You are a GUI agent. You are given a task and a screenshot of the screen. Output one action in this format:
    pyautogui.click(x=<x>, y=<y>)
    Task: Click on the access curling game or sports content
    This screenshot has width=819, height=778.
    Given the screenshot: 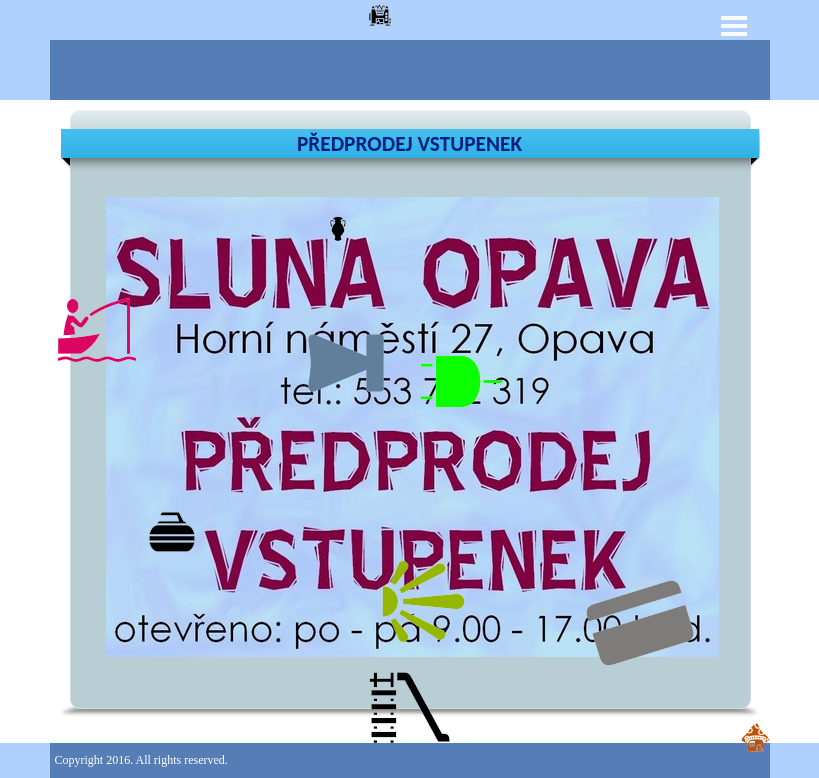 What is the action you would take?
    pyautogui.click(x=172, y=529)
    